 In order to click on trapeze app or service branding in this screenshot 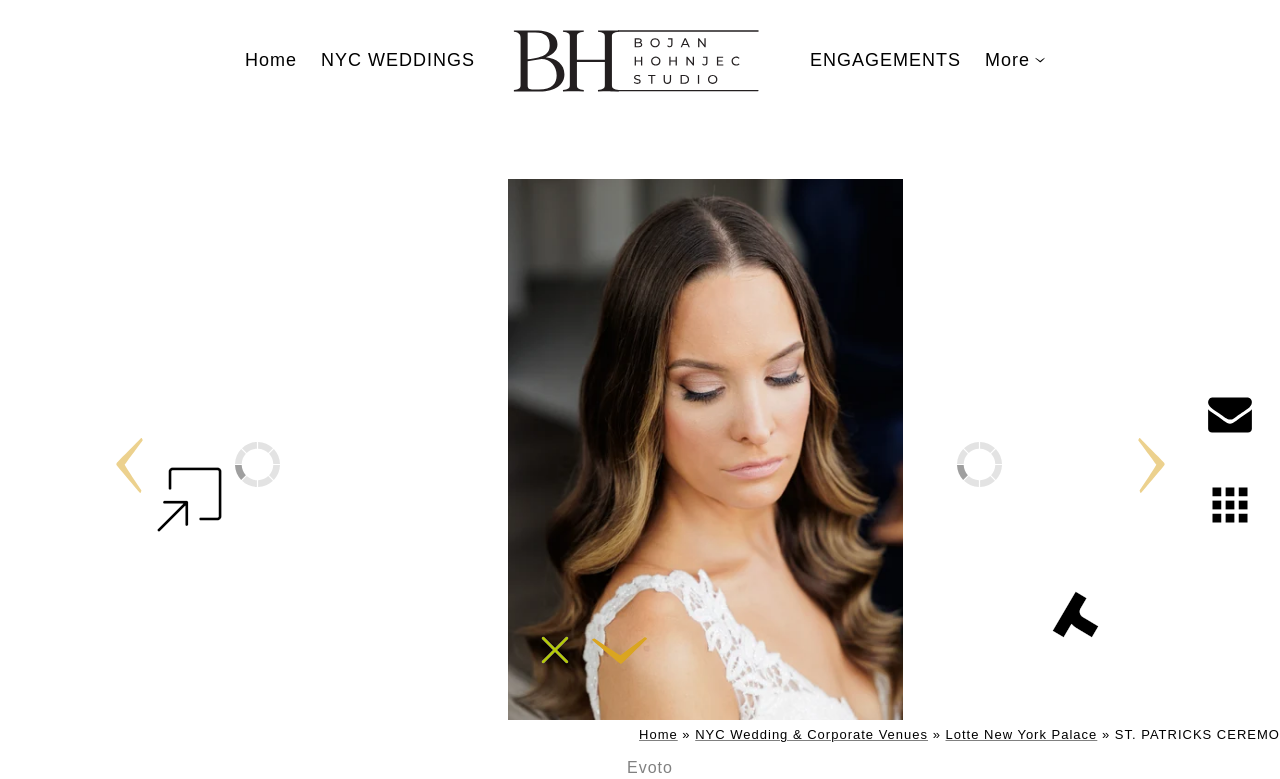, I will do `click(1075, 614)`.